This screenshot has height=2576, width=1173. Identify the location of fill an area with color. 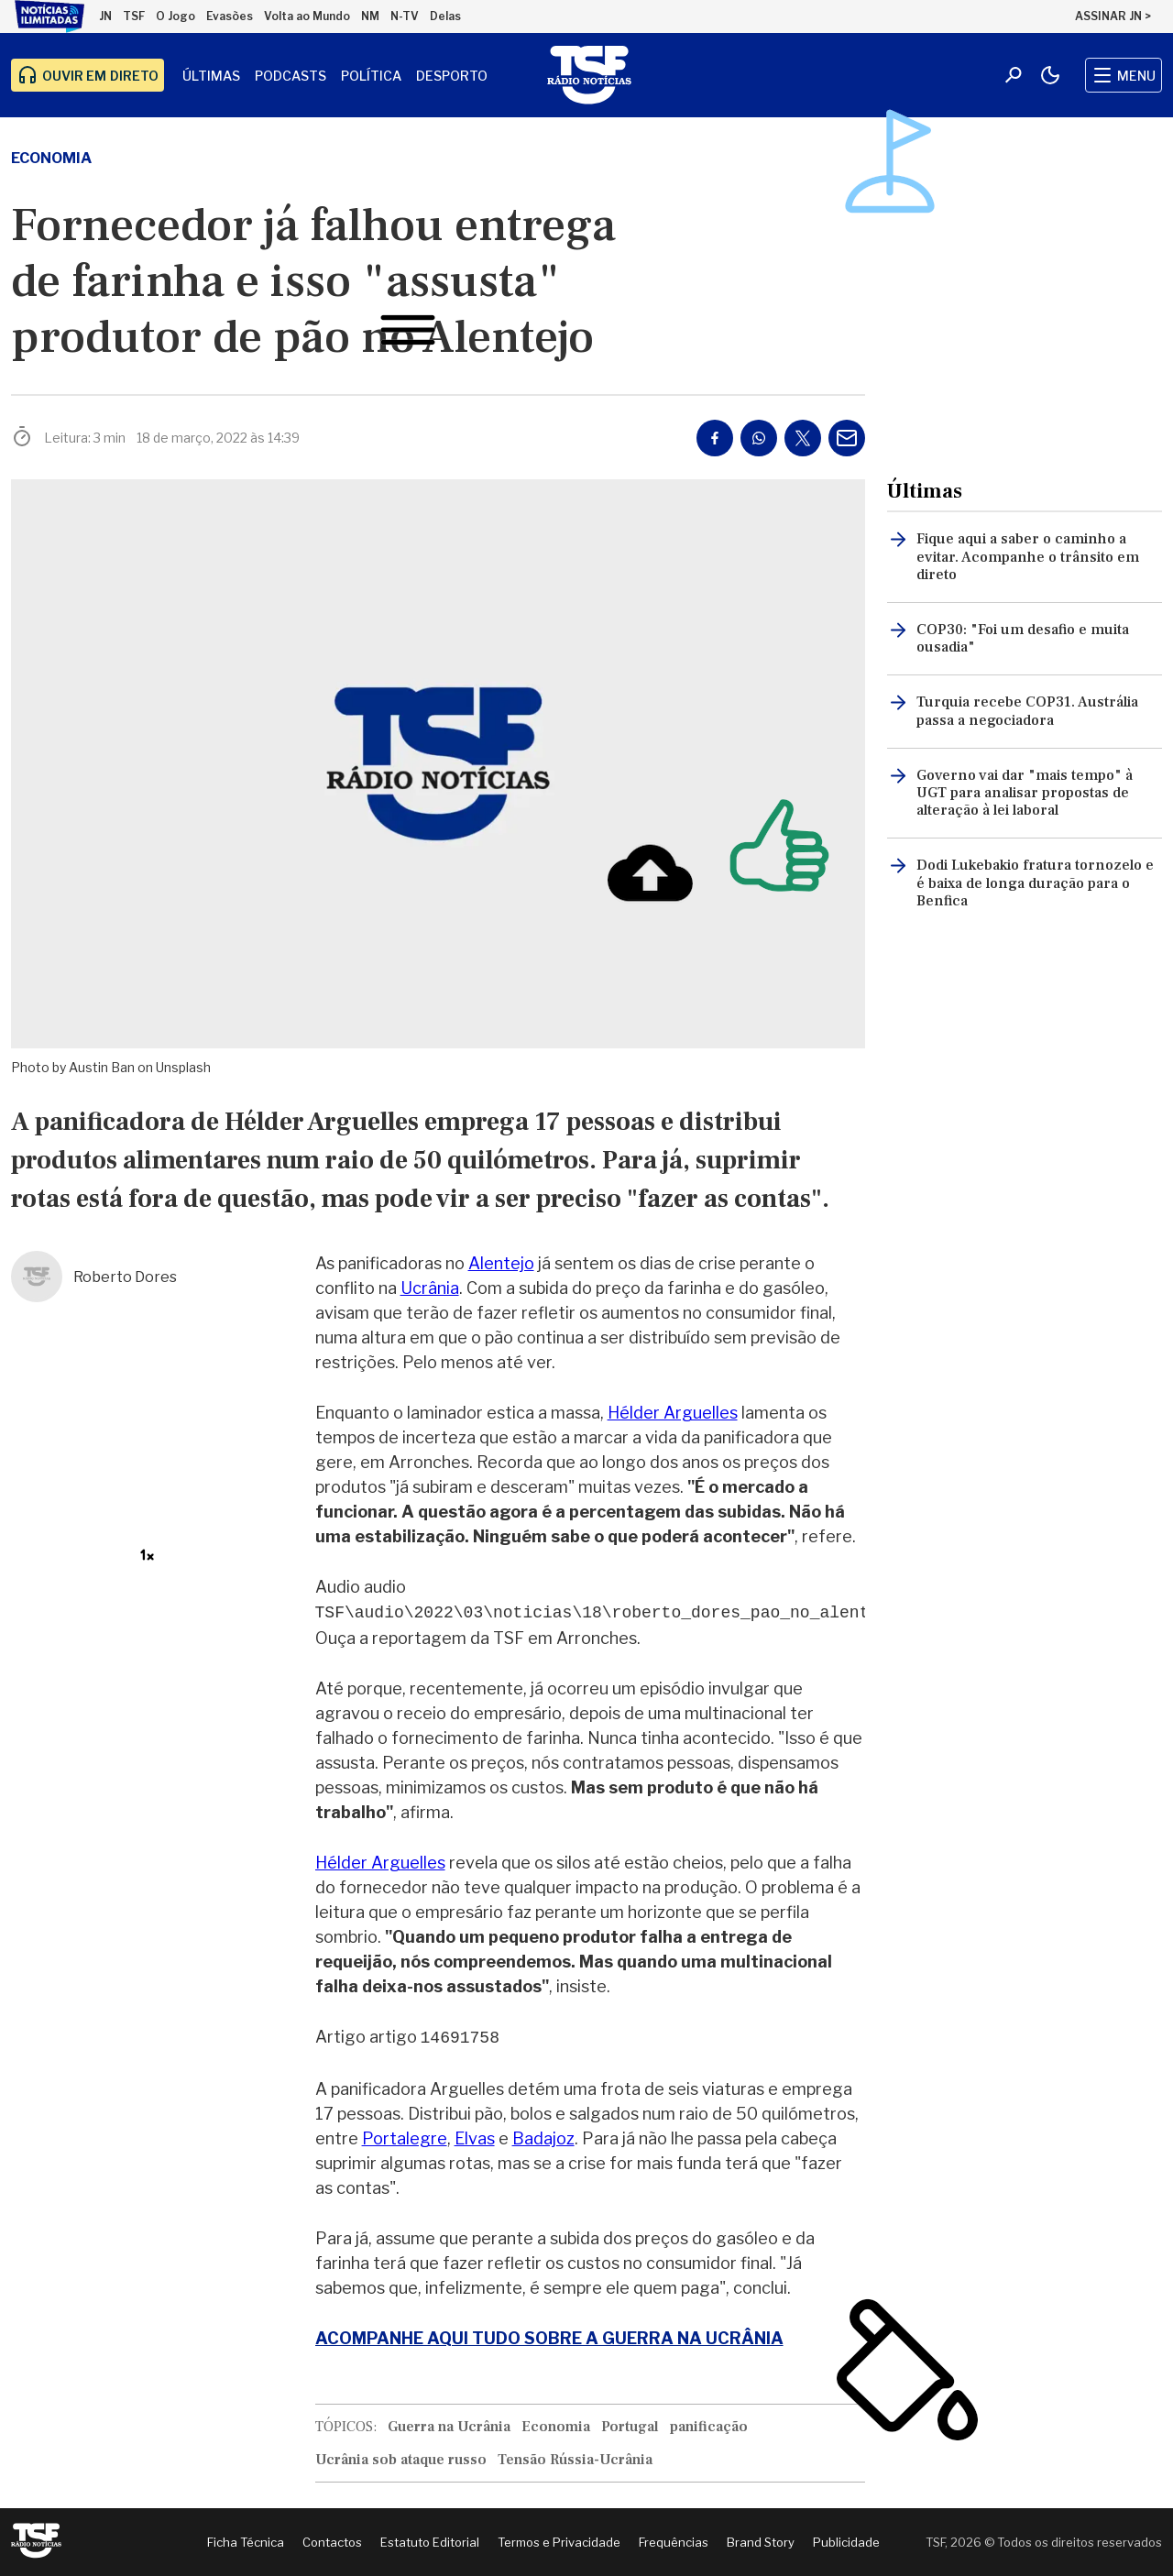
(907, 2370).